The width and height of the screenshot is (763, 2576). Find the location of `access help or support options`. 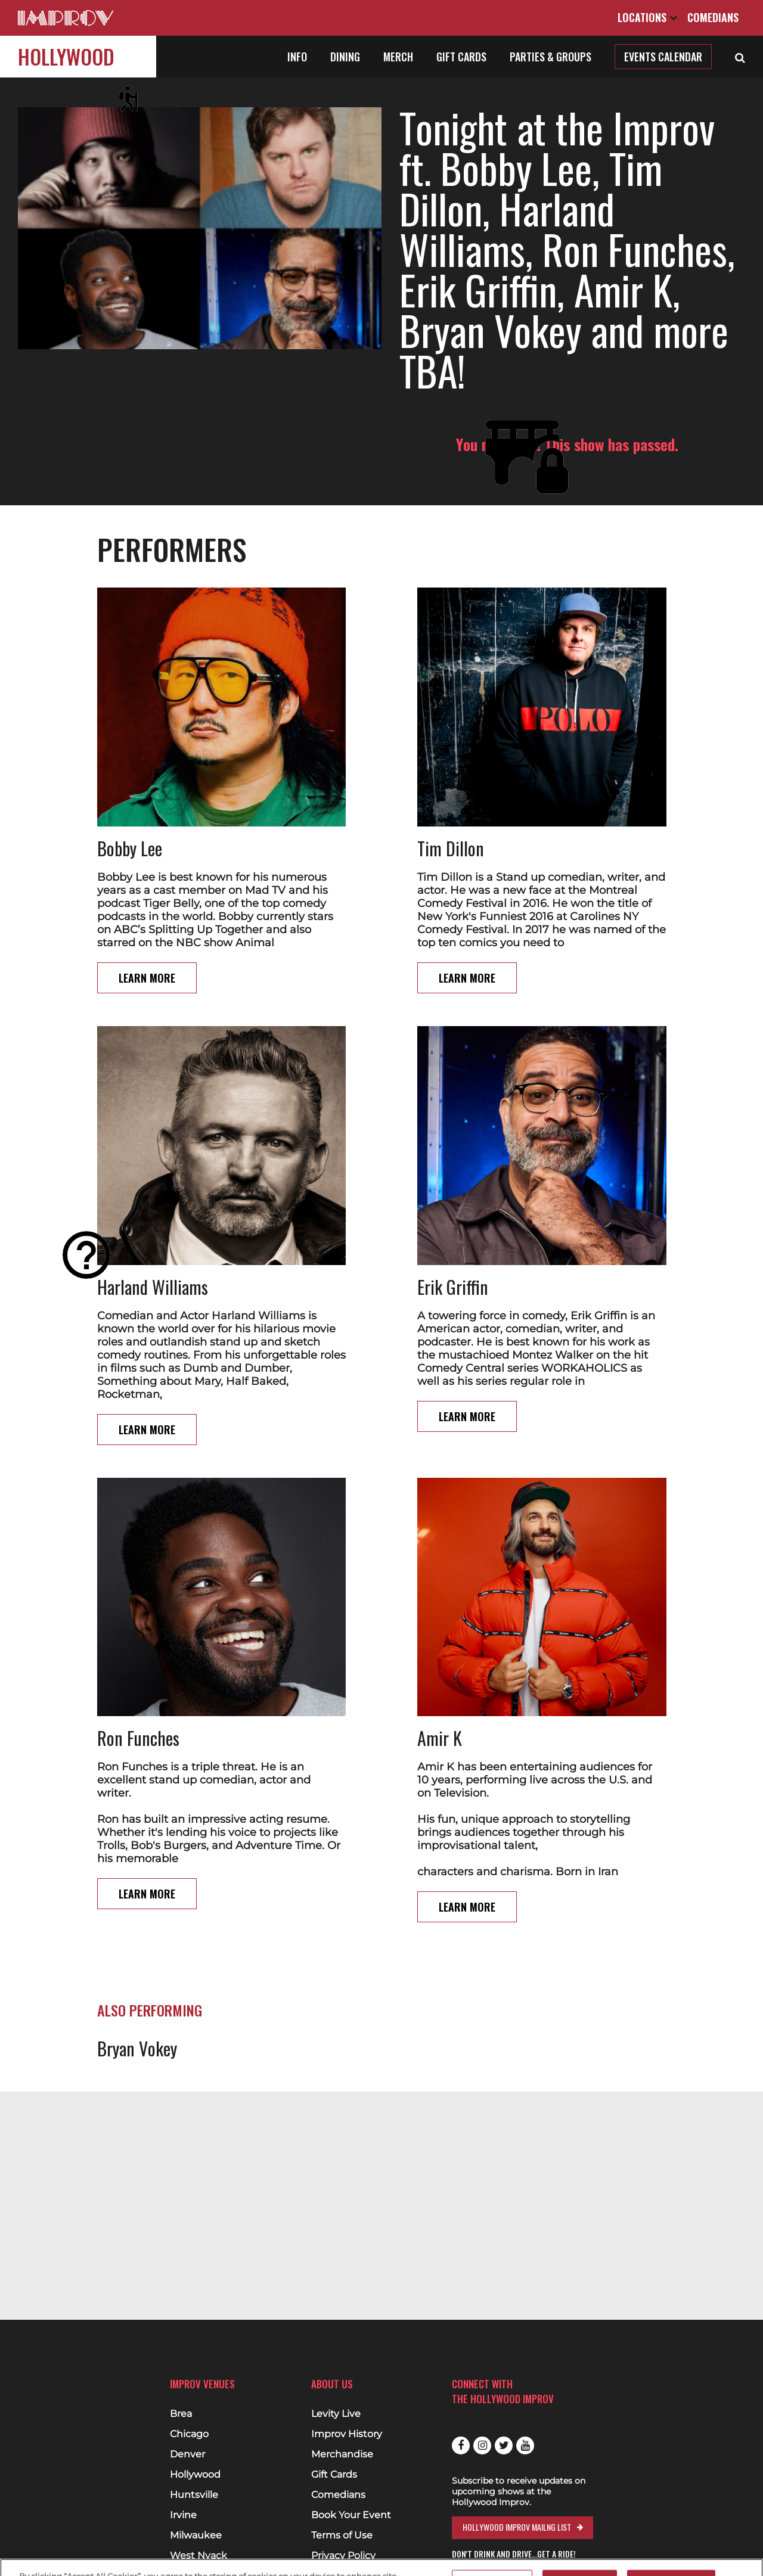

access help or support options is located at coordinates (86, 1255).